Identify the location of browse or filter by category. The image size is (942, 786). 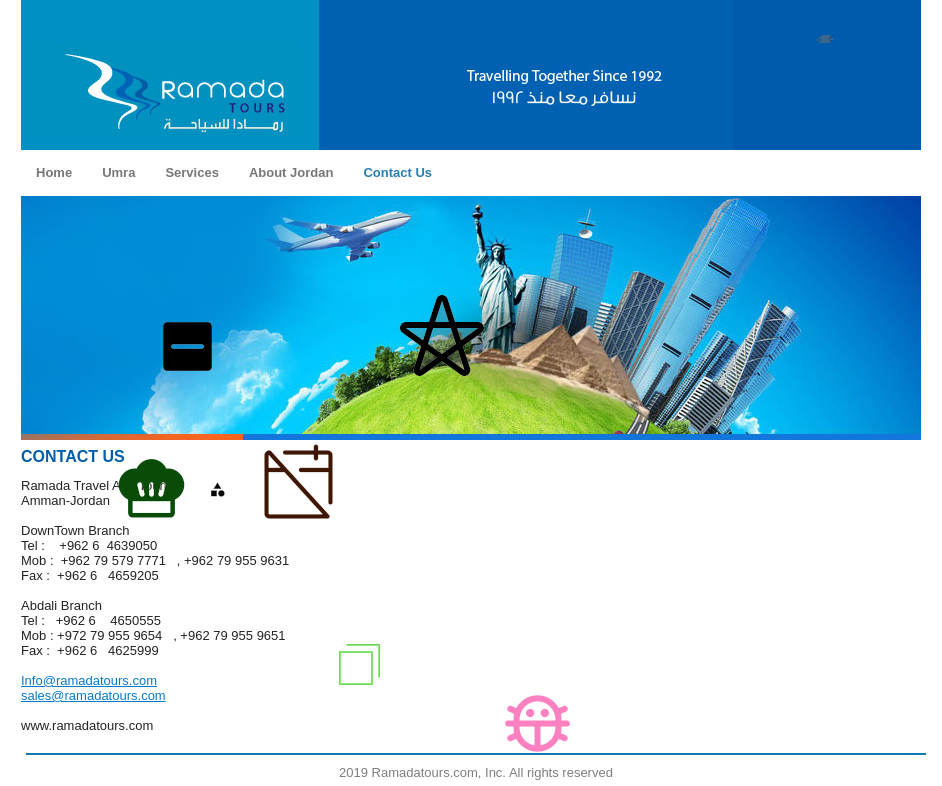
(217, 489).